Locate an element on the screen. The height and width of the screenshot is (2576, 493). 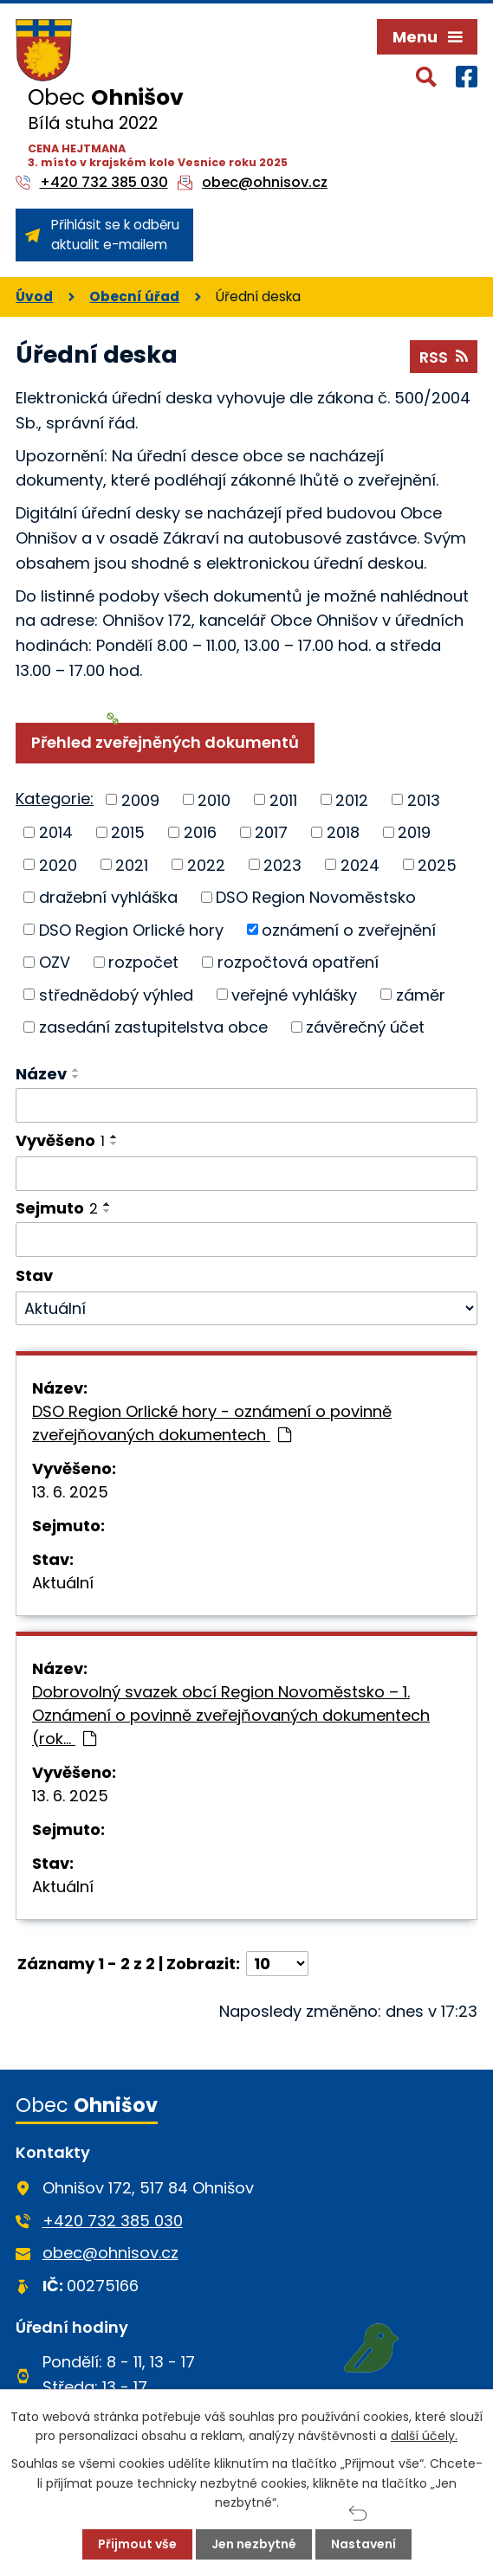
undo previous action is located at coordinates (358, 2514).